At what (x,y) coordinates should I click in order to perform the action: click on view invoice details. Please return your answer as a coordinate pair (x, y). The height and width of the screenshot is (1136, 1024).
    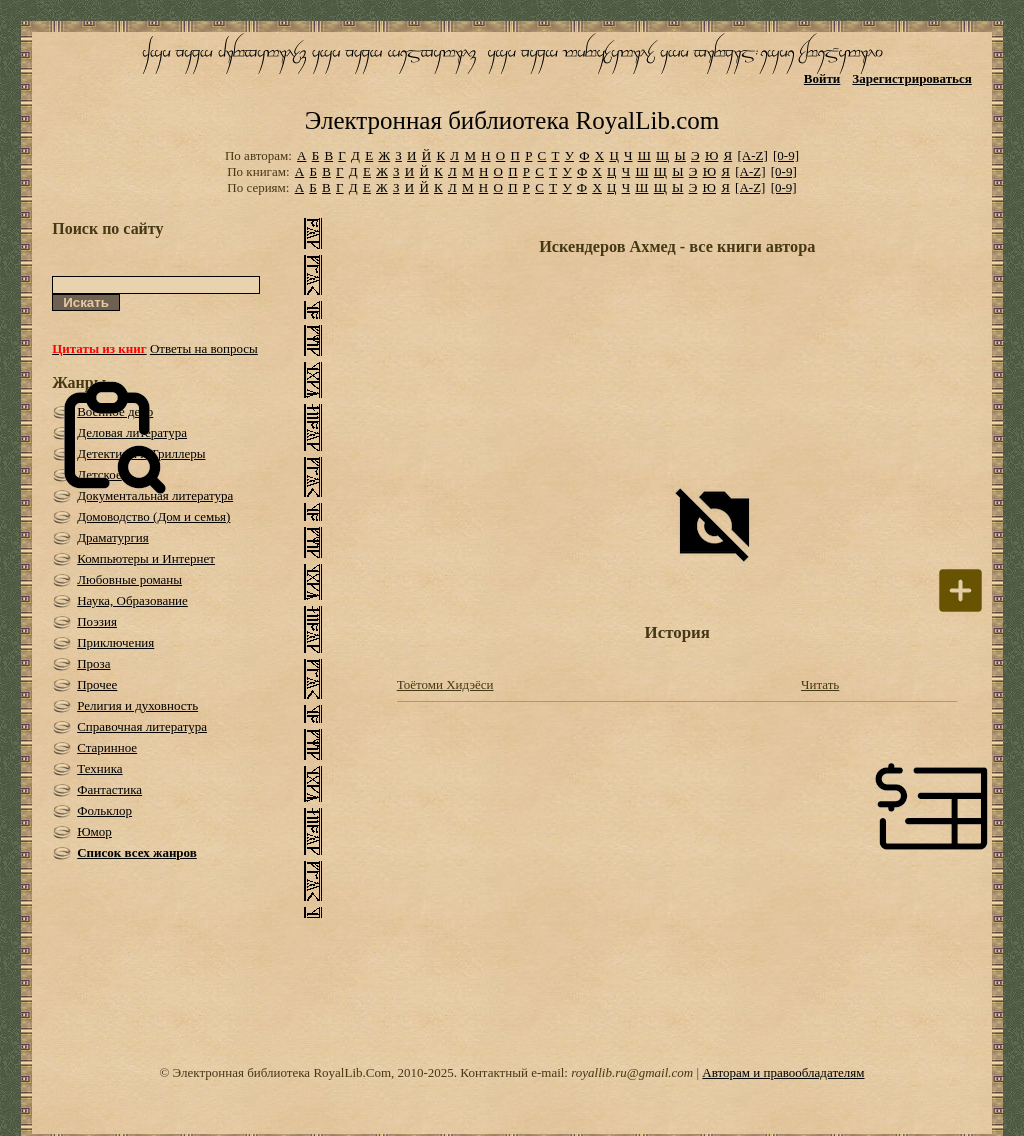
    Looking at the image, I should click on (933, 808).